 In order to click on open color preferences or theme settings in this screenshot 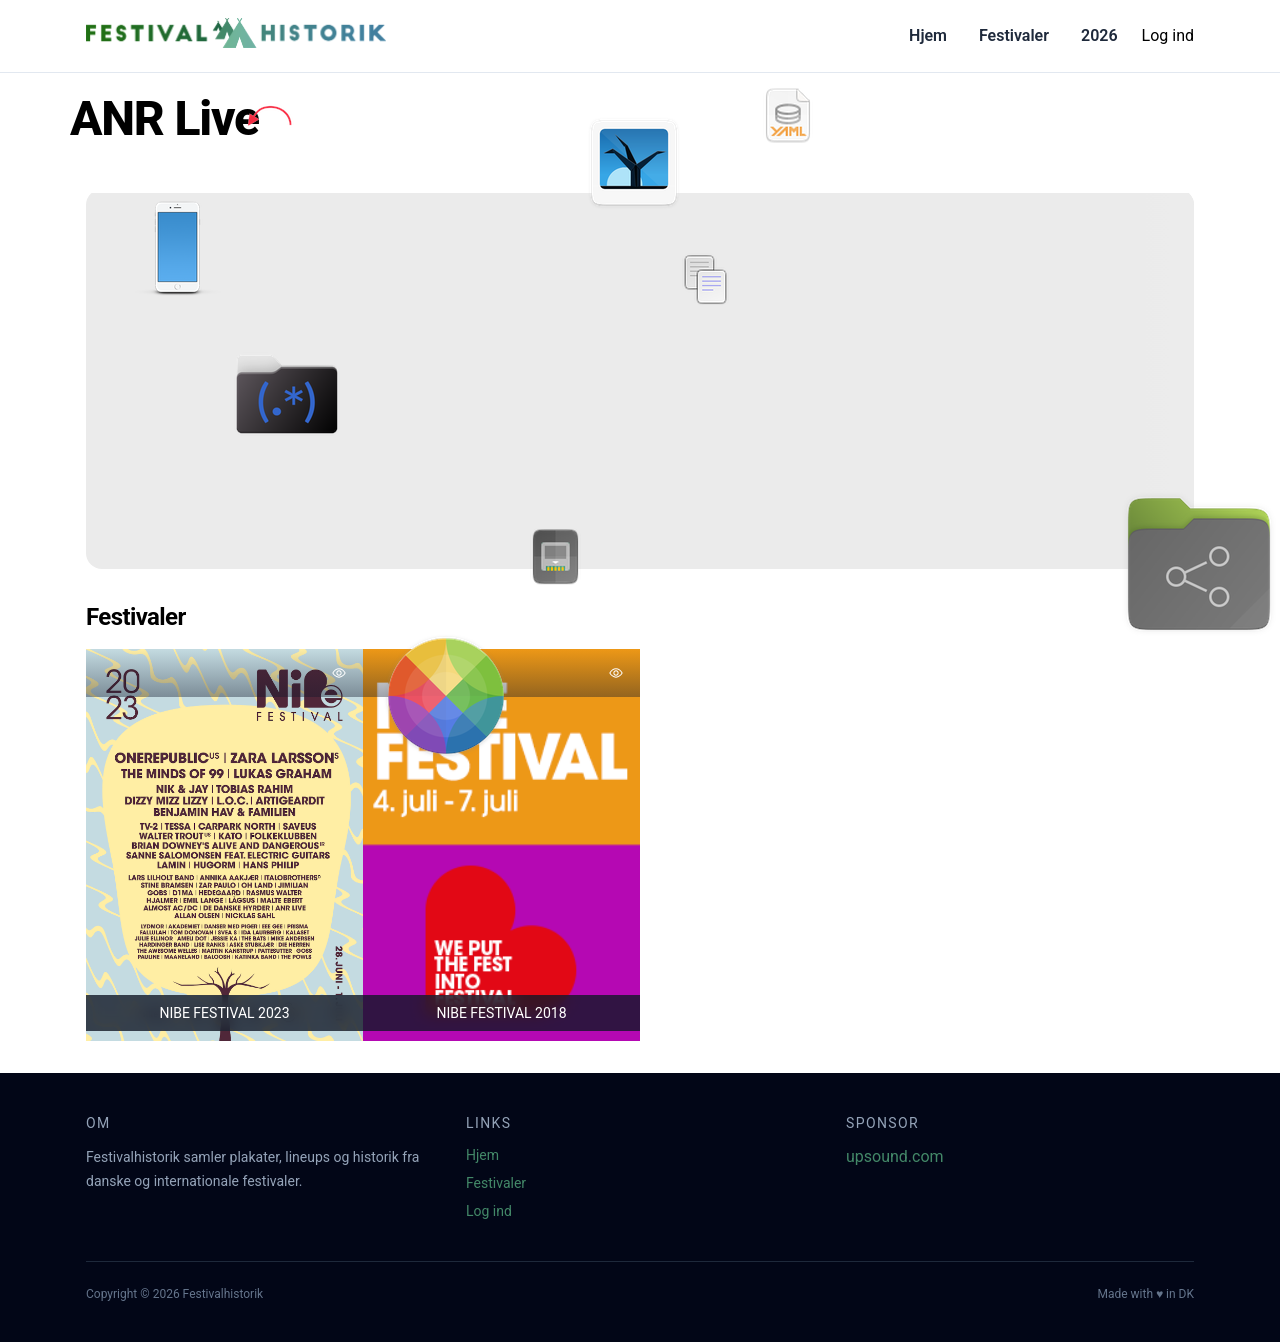, I will do `click(446, 696)`.